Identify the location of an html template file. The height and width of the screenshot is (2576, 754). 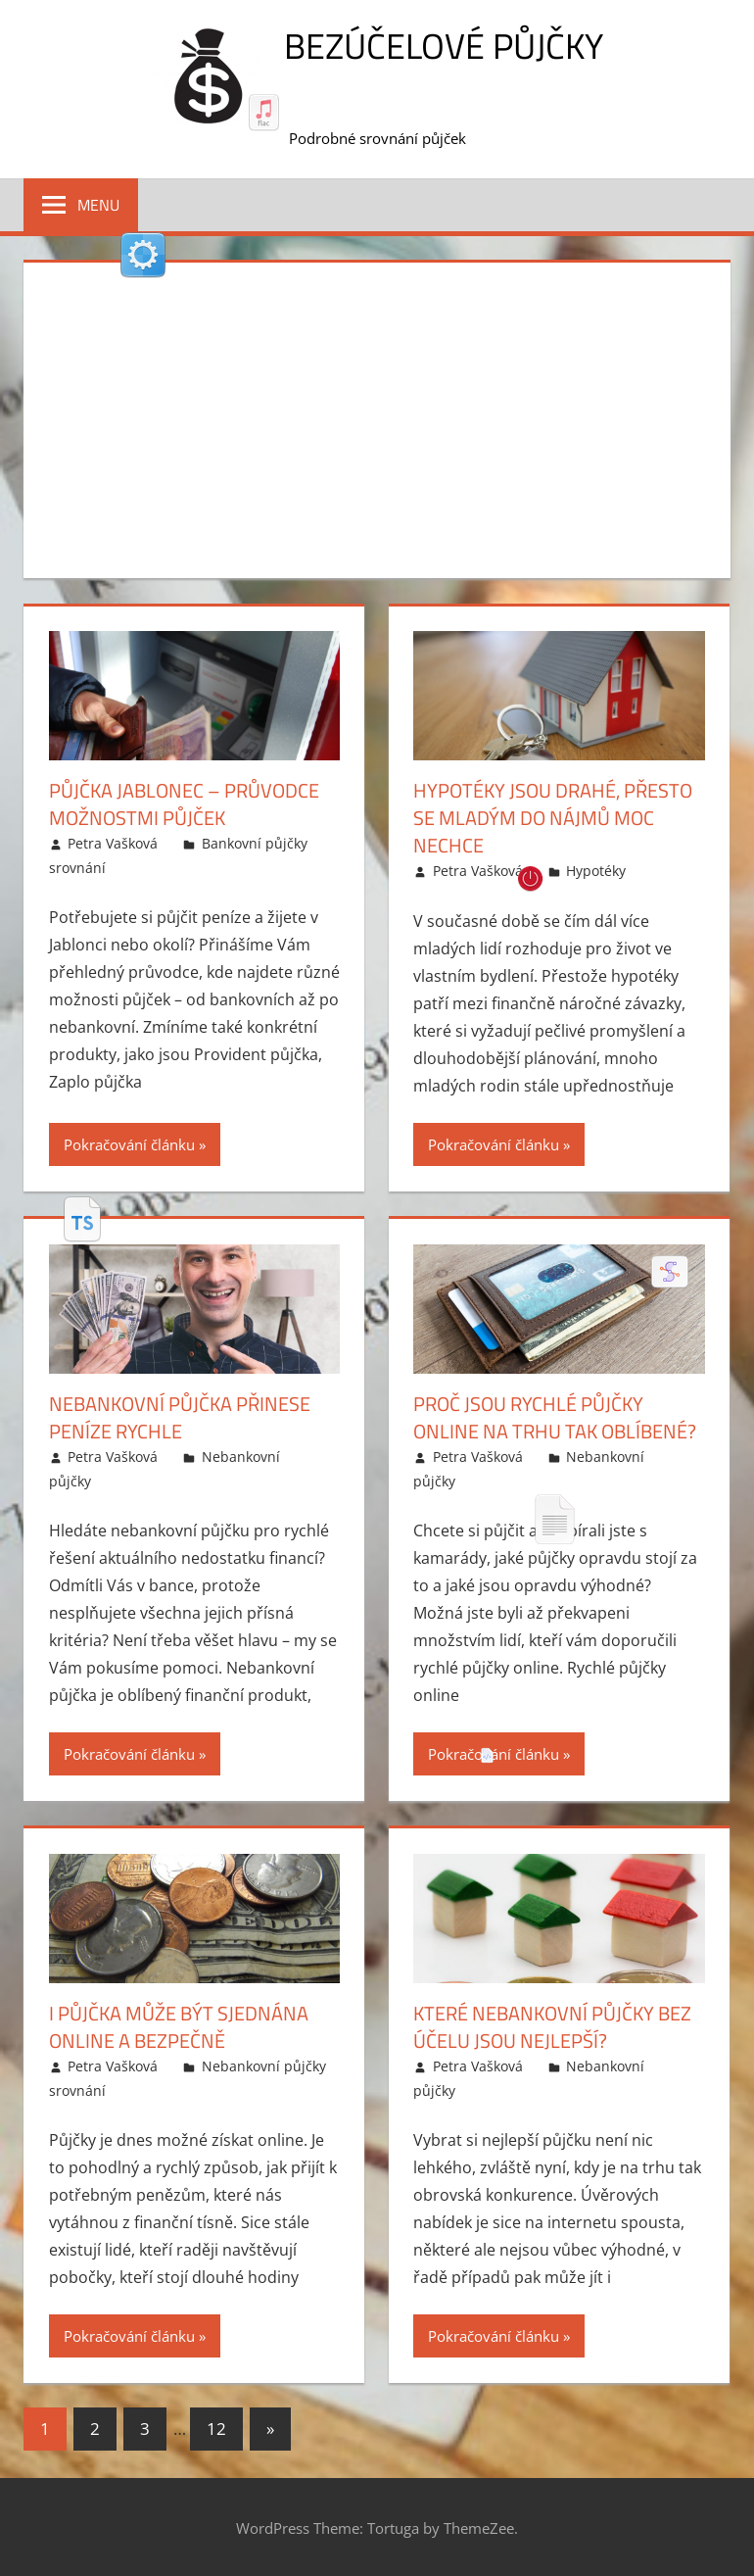
(487, 1755).